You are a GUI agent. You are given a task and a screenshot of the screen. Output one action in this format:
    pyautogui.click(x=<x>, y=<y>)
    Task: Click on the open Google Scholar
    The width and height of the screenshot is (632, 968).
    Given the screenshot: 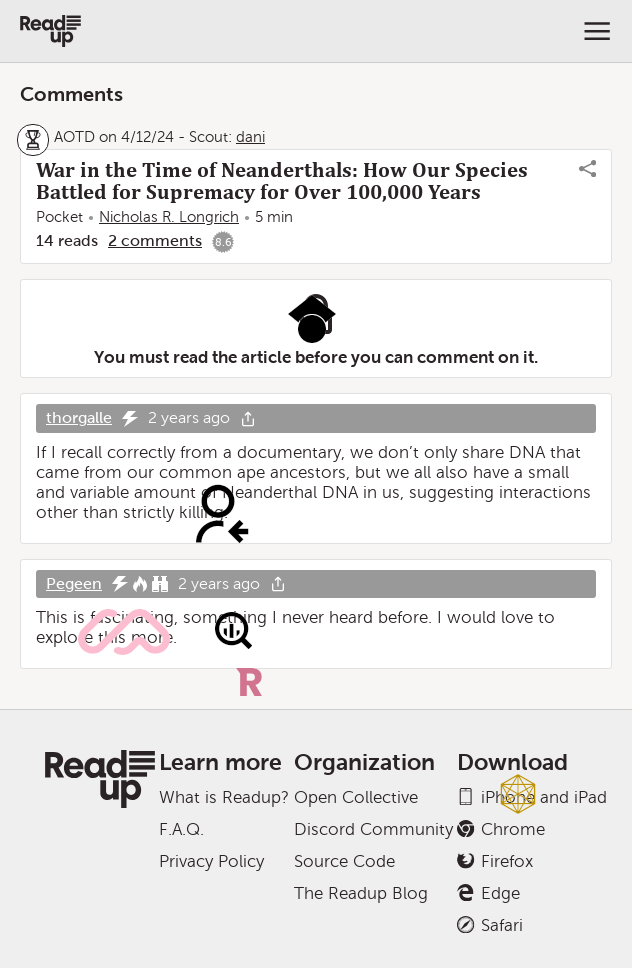 What is the action you would take?
    pyautogui.click(x=312, y=319)
    